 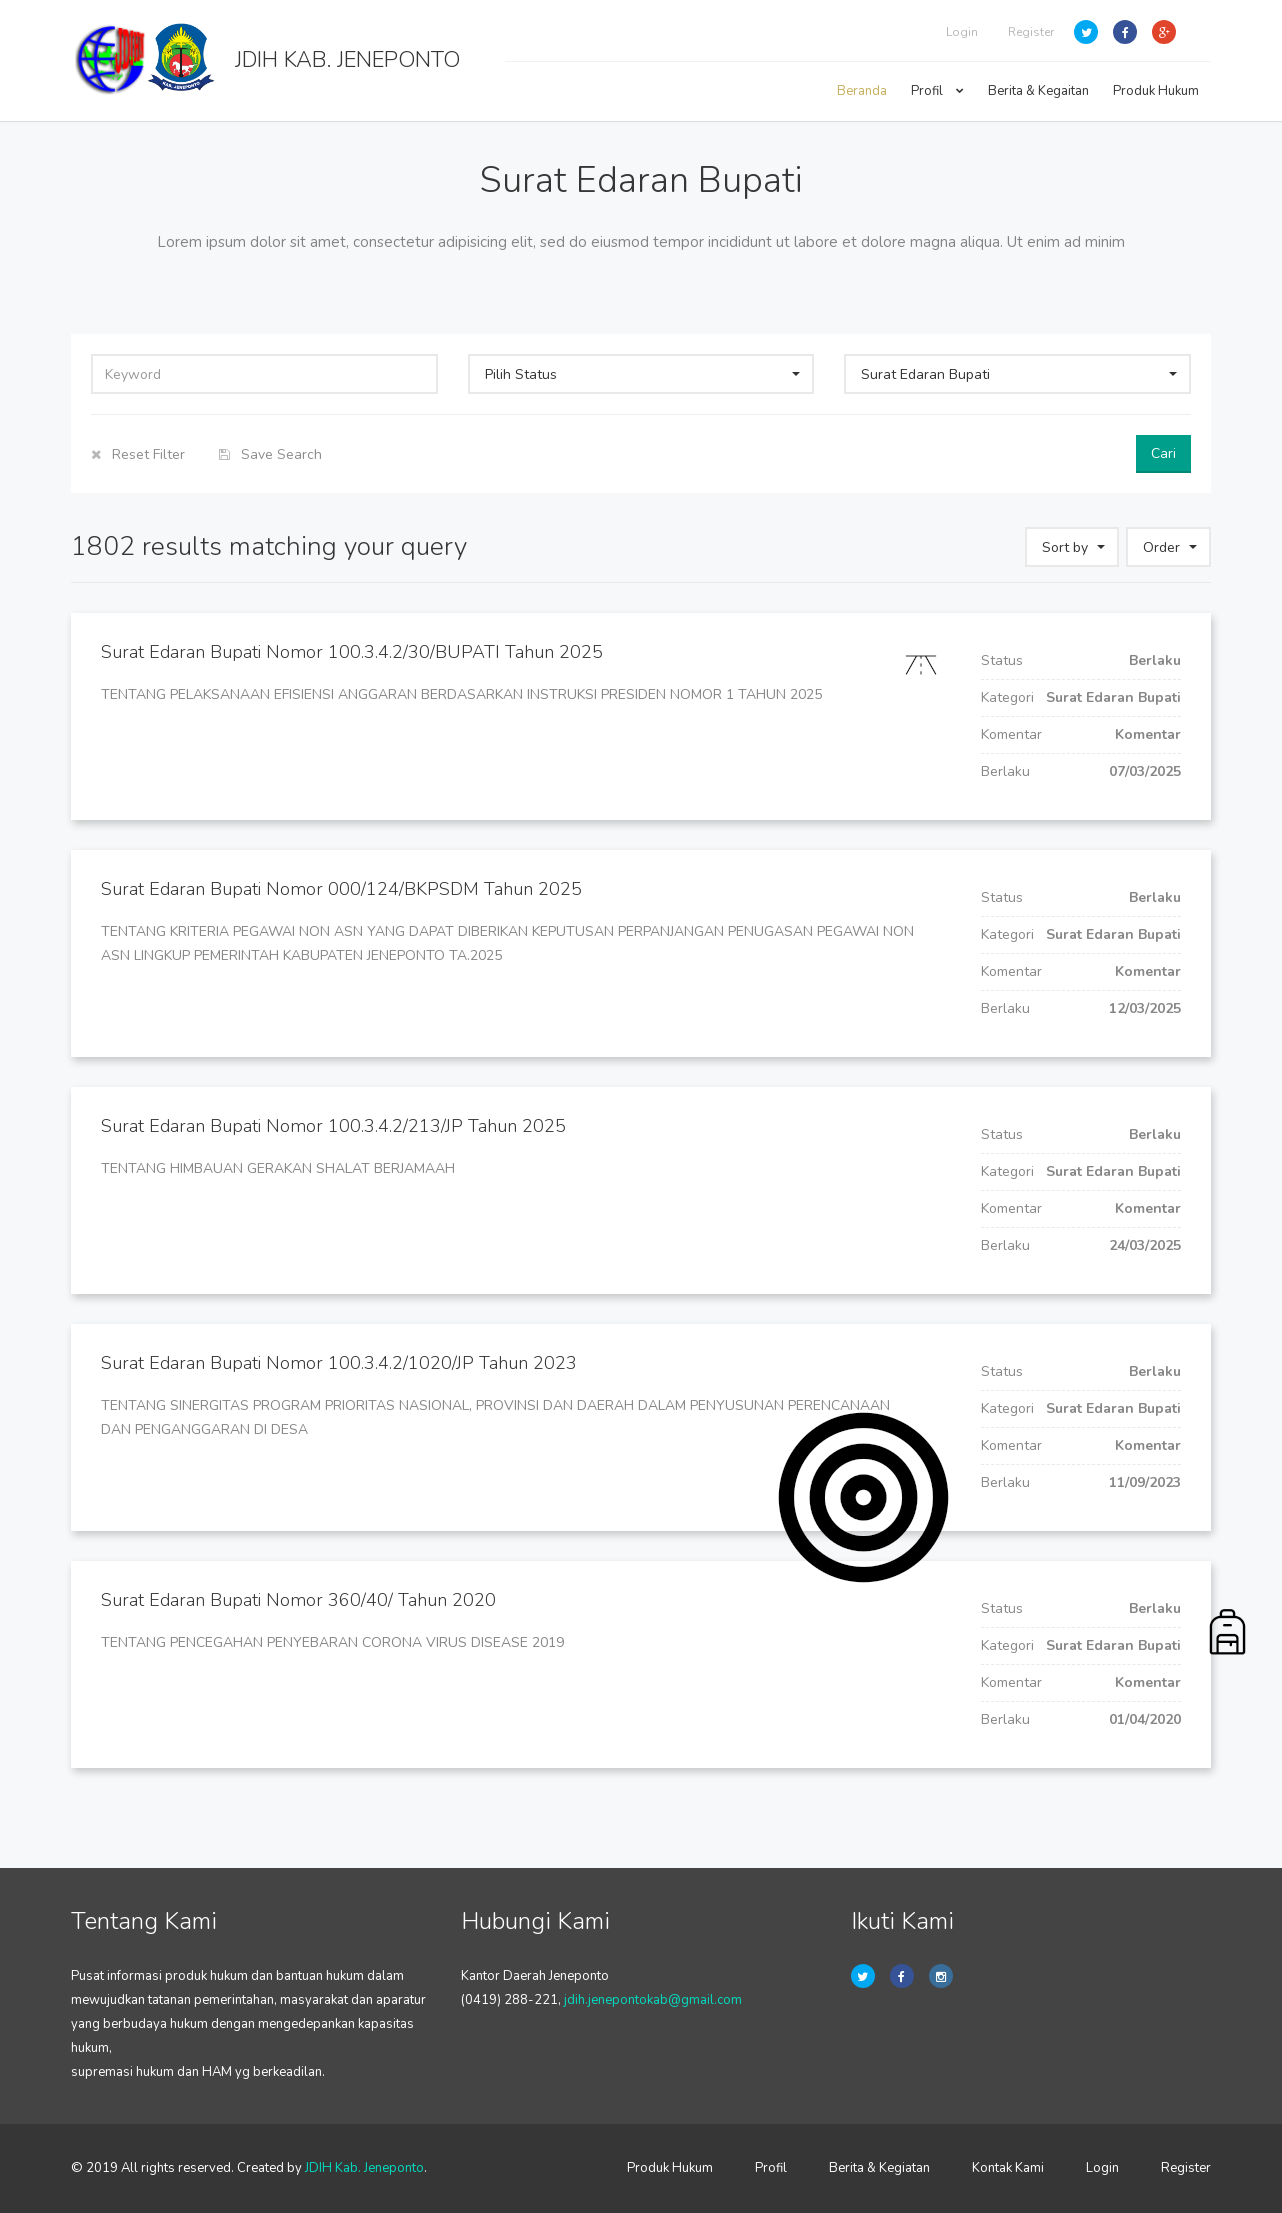 I want to click on access your inventory or stored items, so click(x=1227, y=1633).